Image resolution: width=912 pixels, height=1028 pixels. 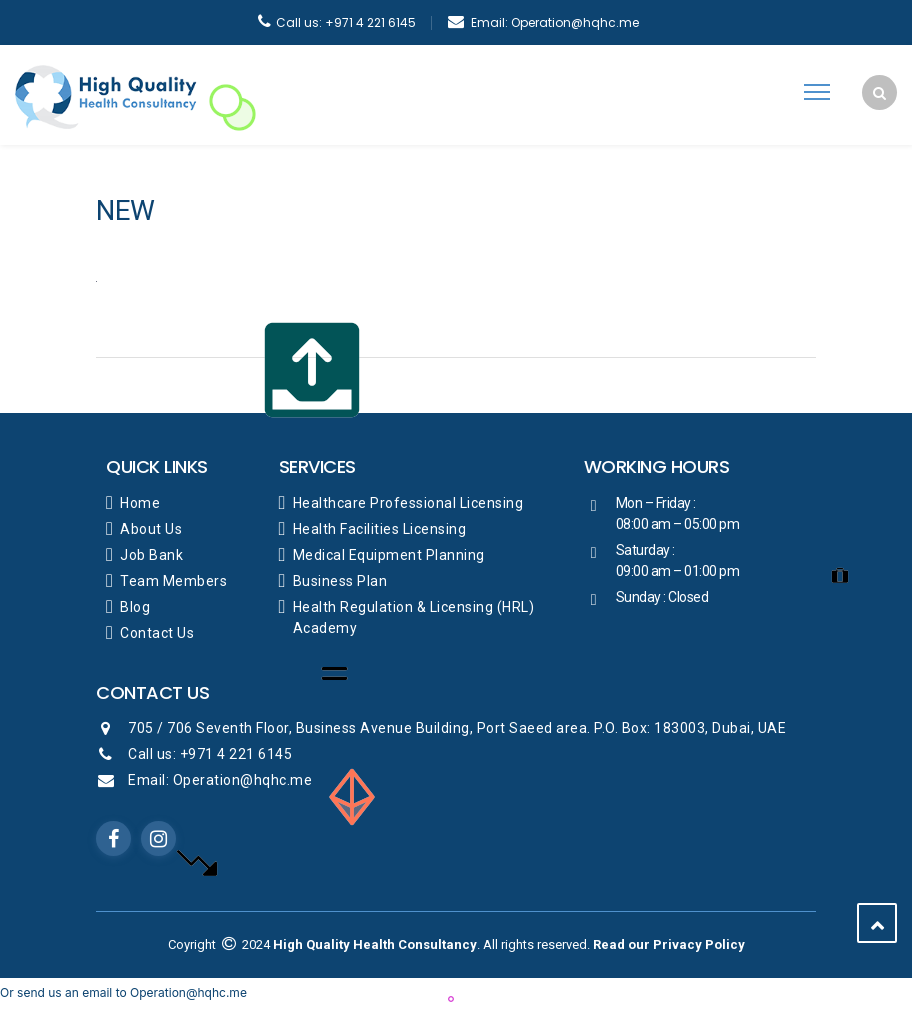 What do you see at coordinates (334, 673) in the screenshot?
I see `indicates equality or balance between values` at bounding box center [334, 673].